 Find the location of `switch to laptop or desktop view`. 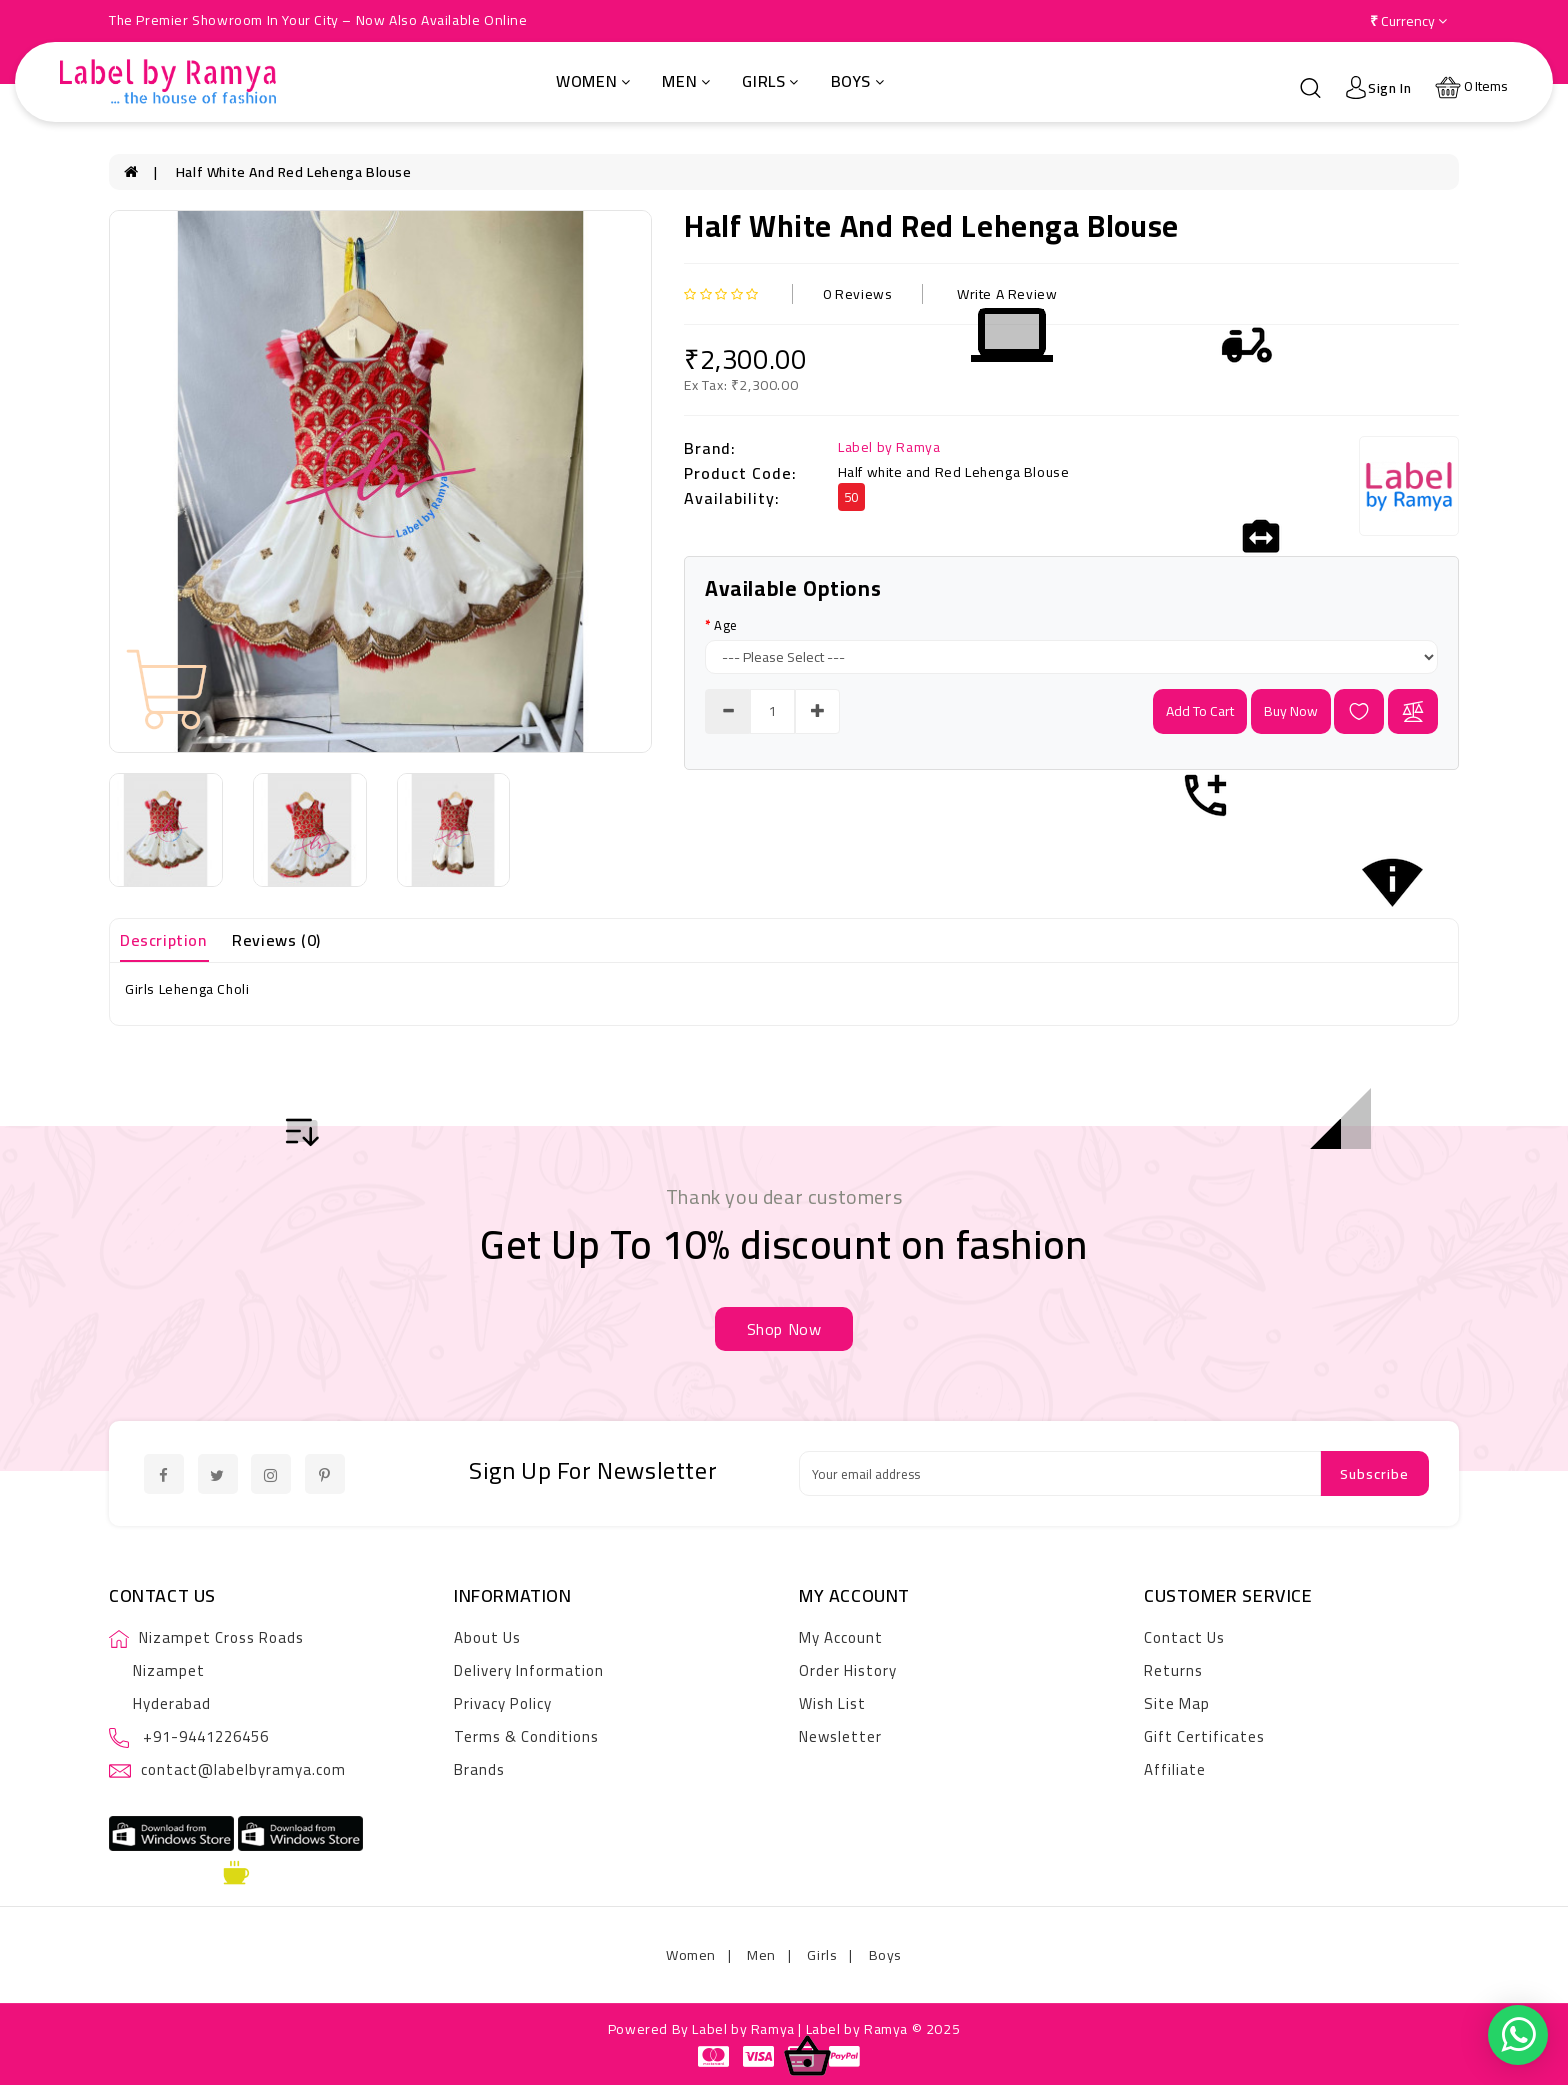

switch to laptop or desktop view is located at coordinates (1012, 335).